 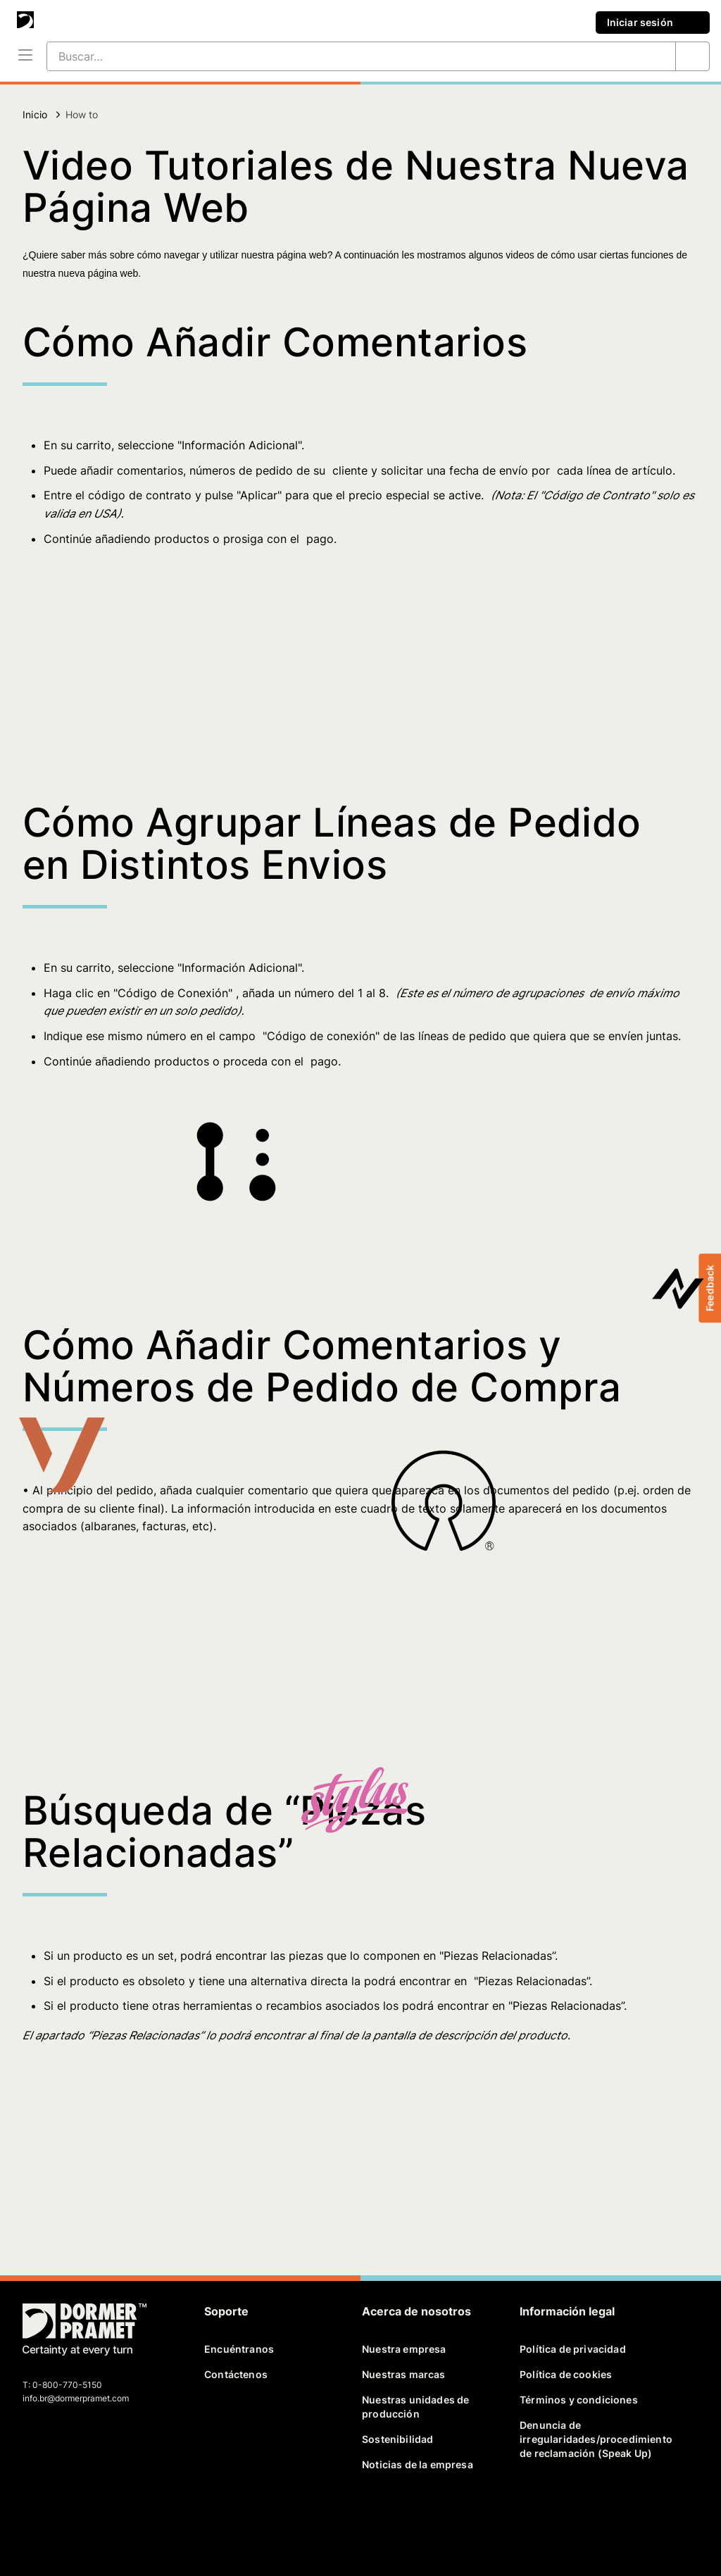 What do you see at coordinates (678, 1289) in the screenshot?
I see `norco brand logo` at bounding box center [678, 1289].